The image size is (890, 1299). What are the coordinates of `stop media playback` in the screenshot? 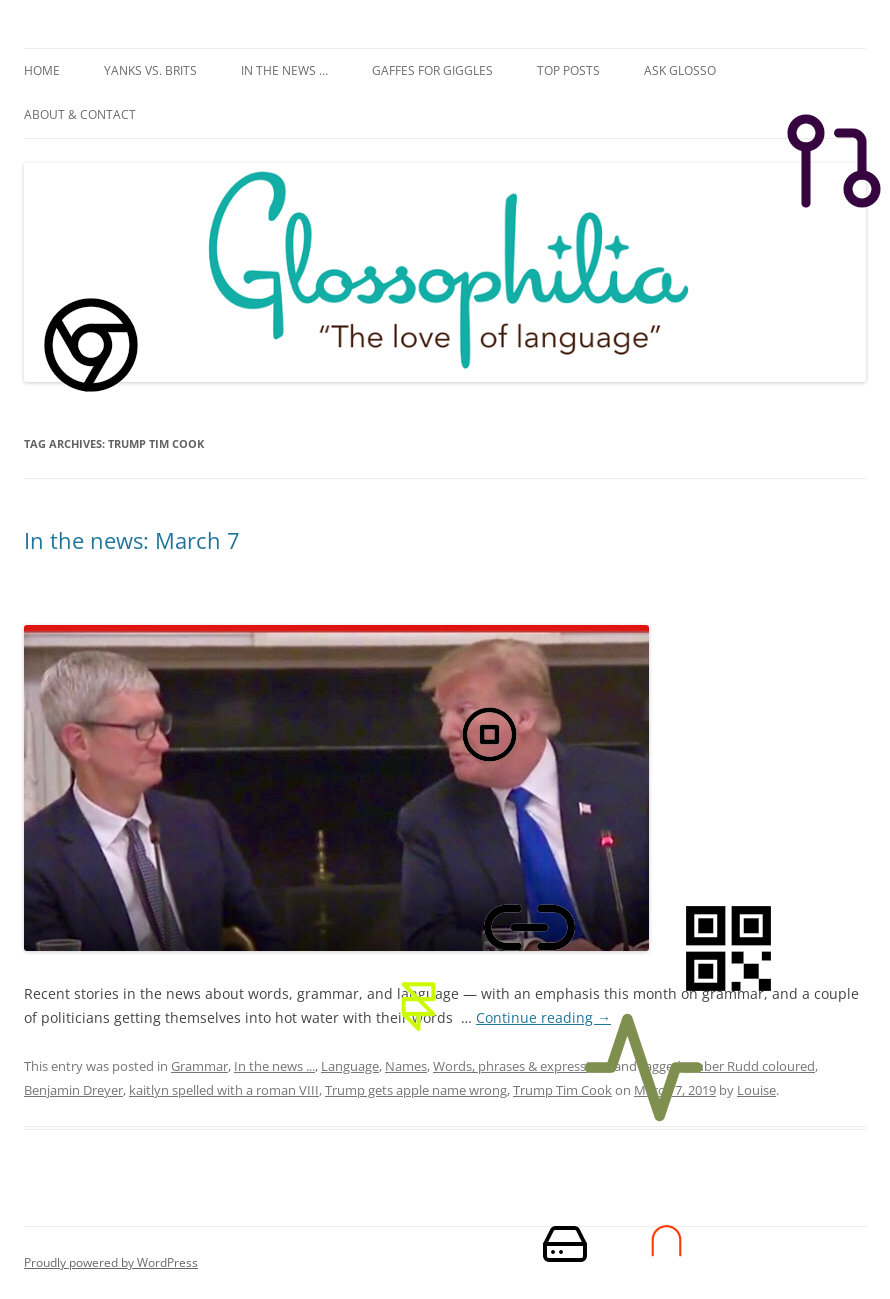 It's located at (489, 734).